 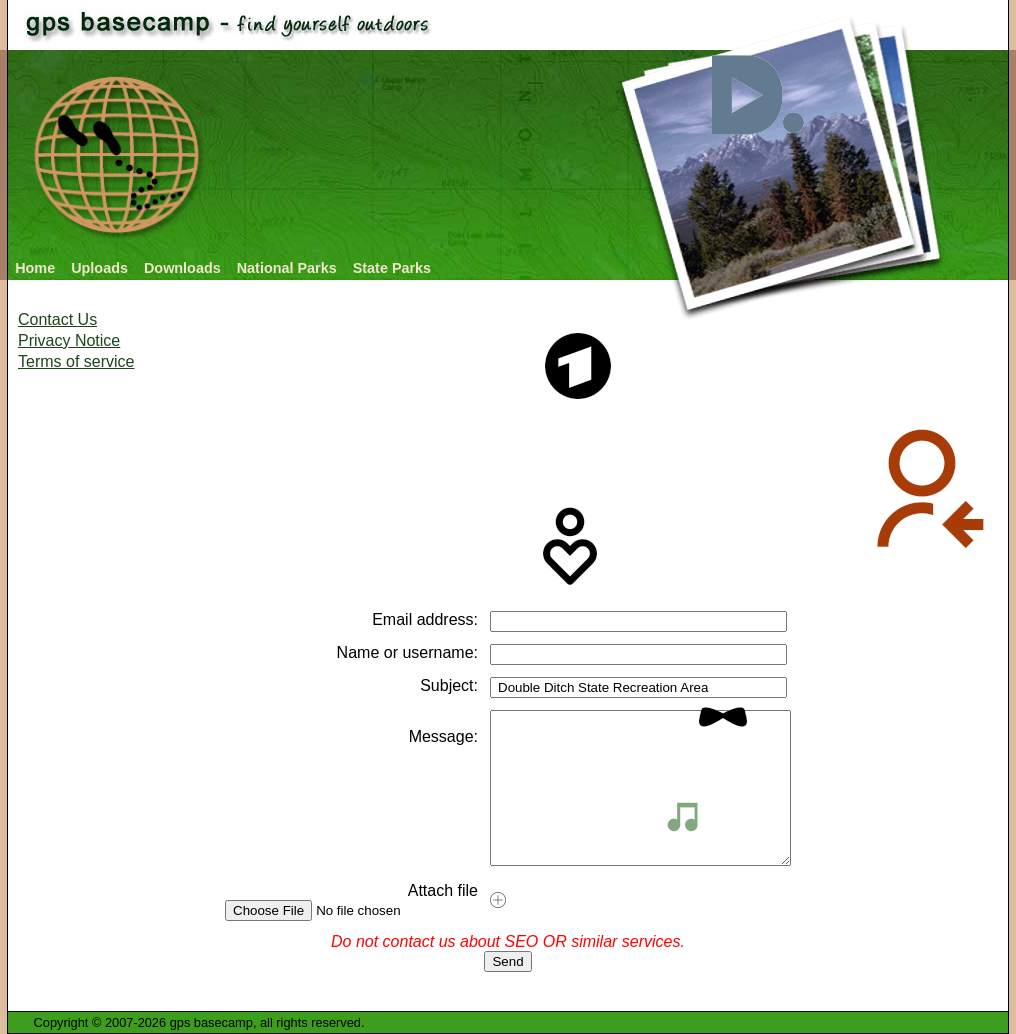 What do you see at coordinates (578, 366) in the screenshot?
I see `das erste german television network logo` at bounding box center [578, 366].